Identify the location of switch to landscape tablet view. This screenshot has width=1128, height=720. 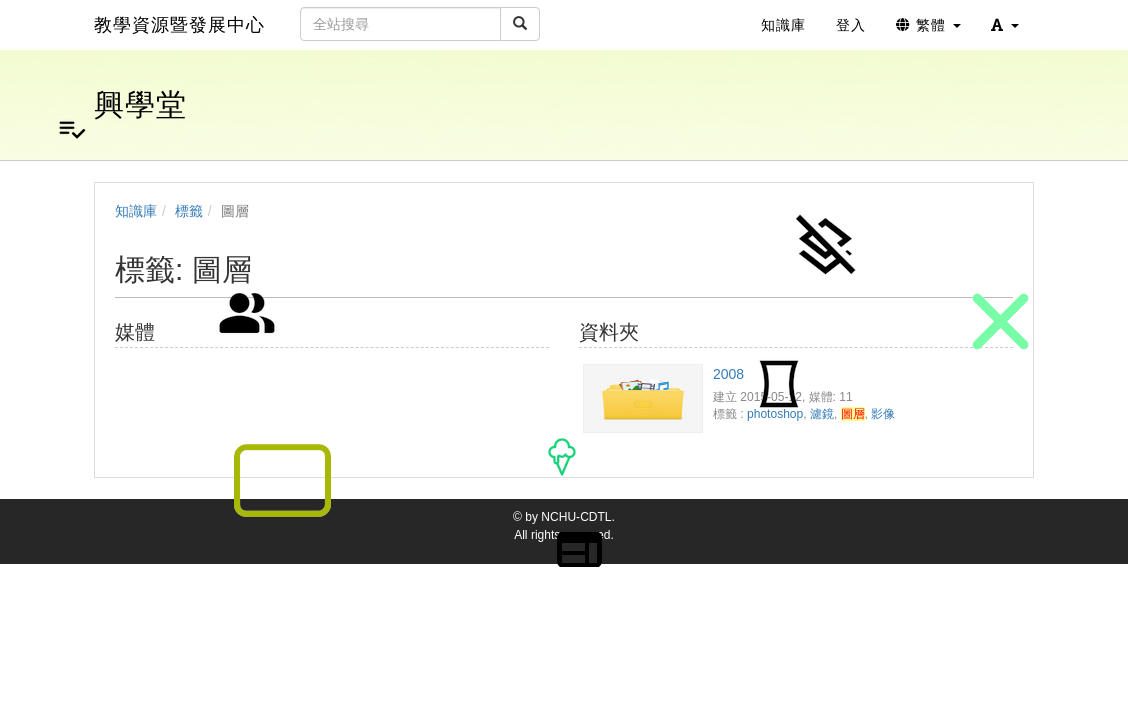
(282, 480).